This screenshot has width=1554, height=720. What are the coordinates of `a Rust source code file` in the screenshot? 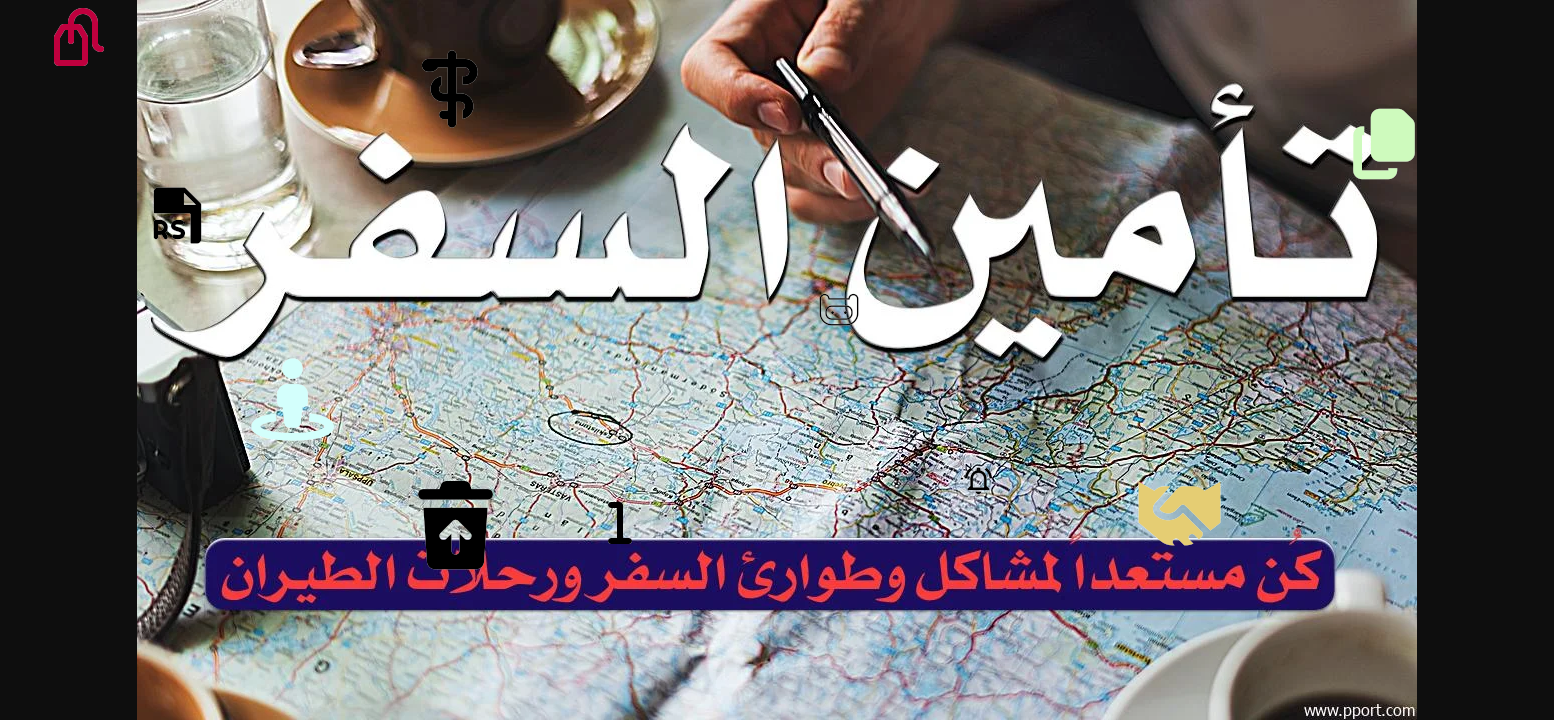 It's located at (177, 215).